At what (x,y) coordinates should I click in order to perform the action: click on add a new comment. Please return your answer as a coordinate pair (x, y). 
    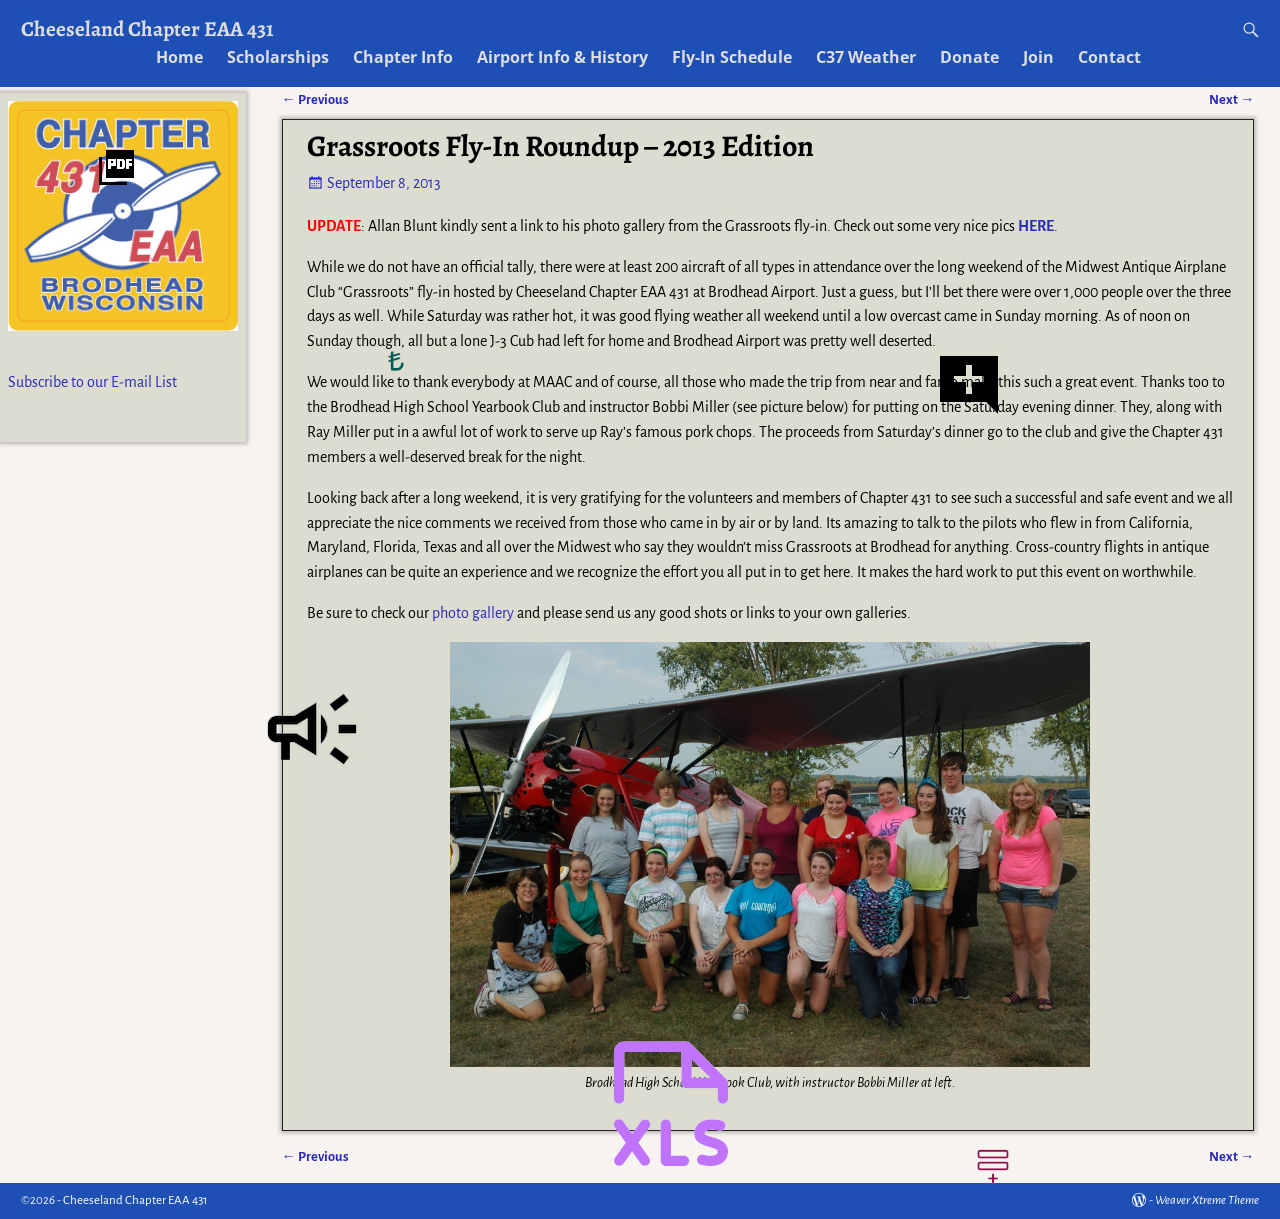
    Looking at the image, I should click on (969, 385).